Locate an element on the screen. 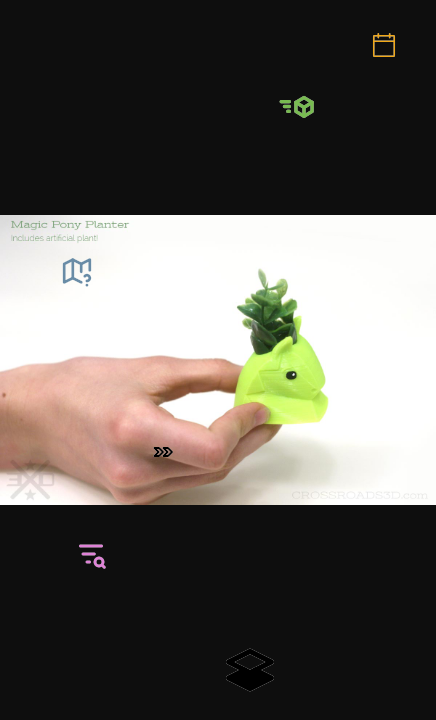 This screenshot has width=436, height=720. send layer backward in the stack is located at coordinates (250, 670).